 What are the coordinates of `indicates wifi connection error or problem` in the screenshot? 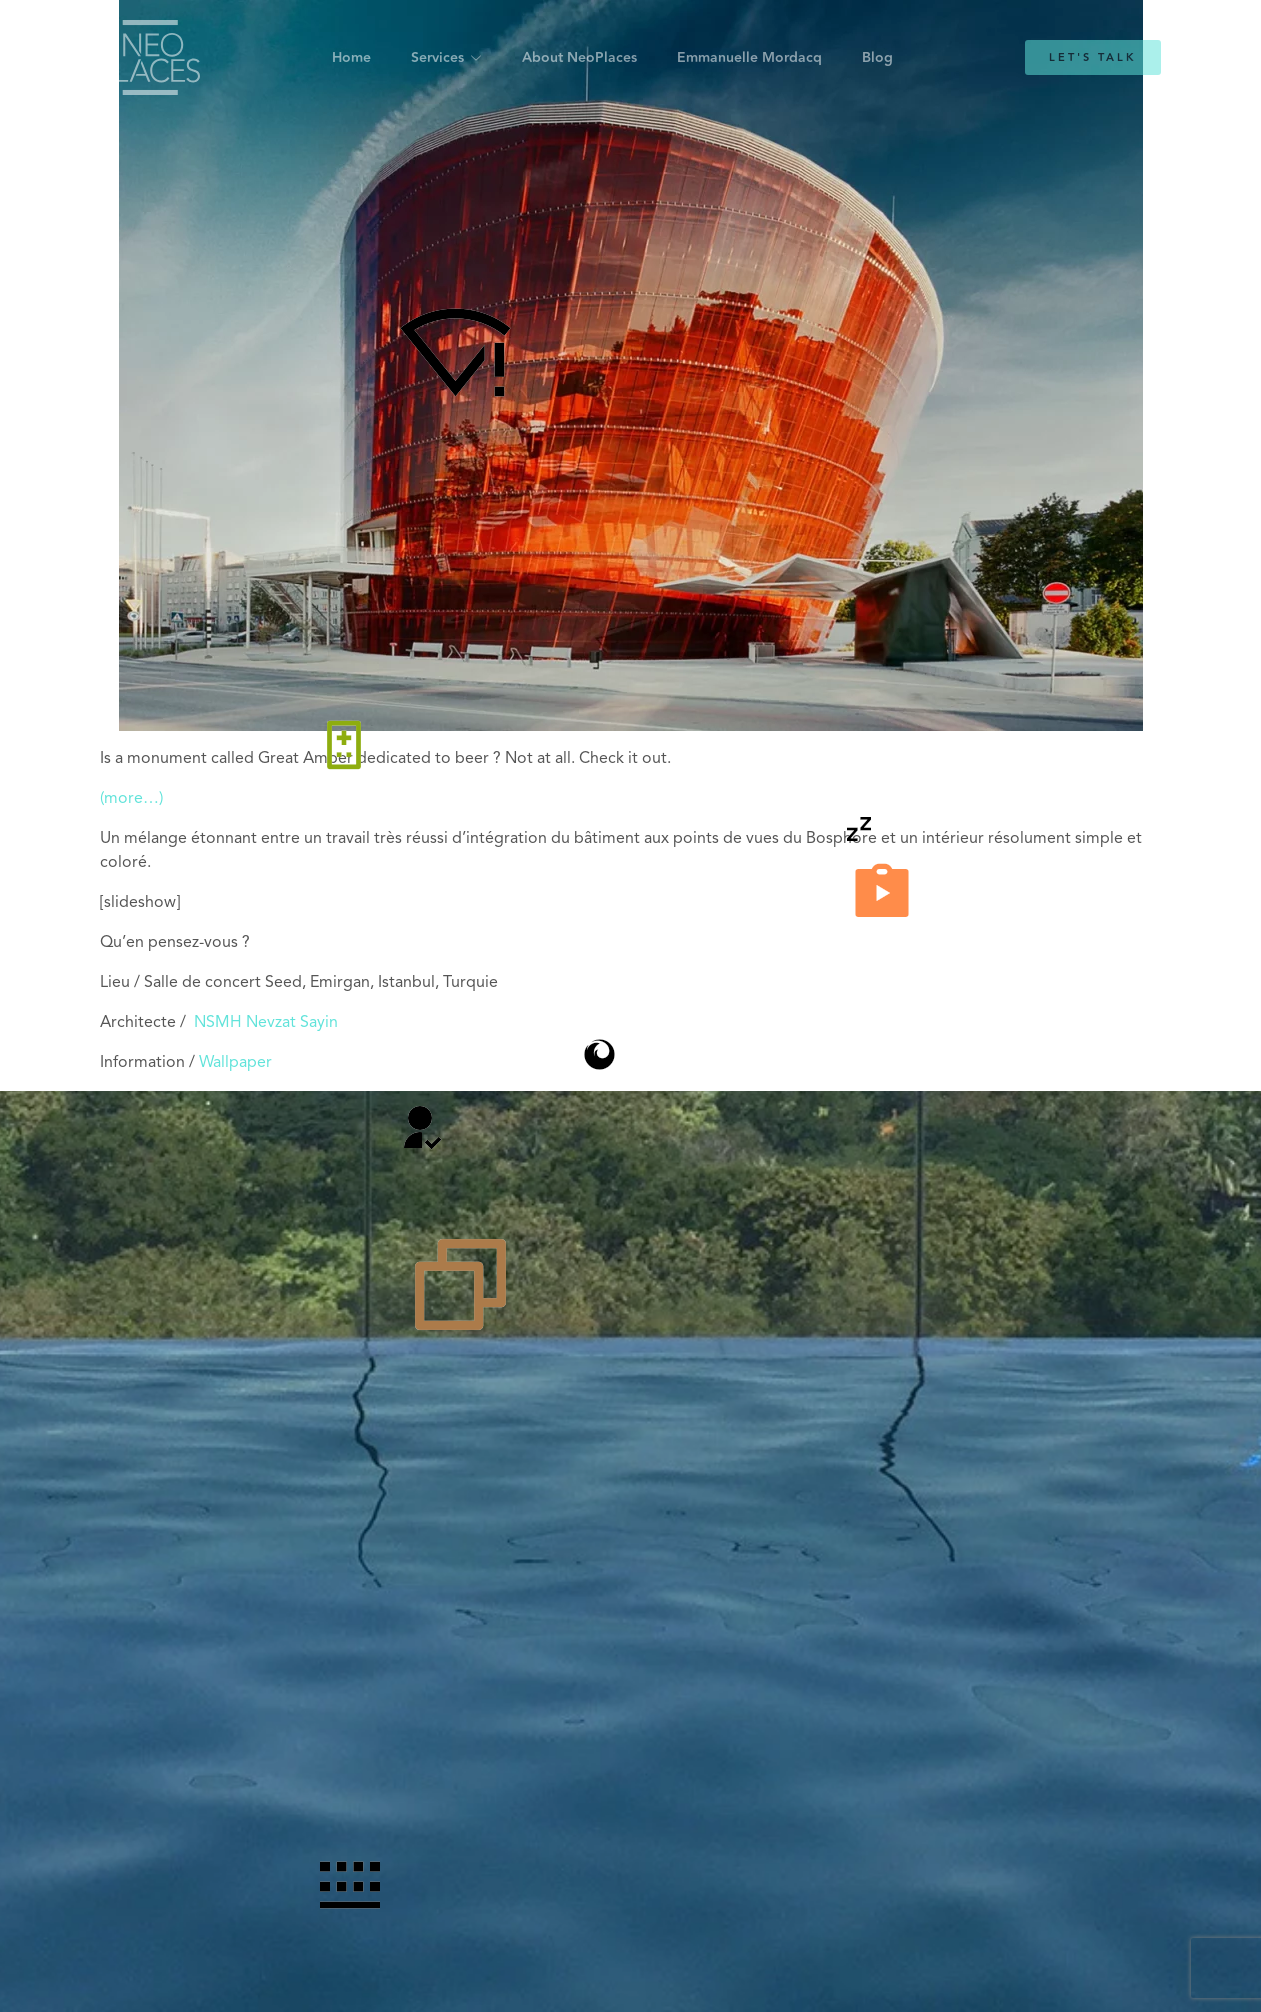 It's located at (455, 352).